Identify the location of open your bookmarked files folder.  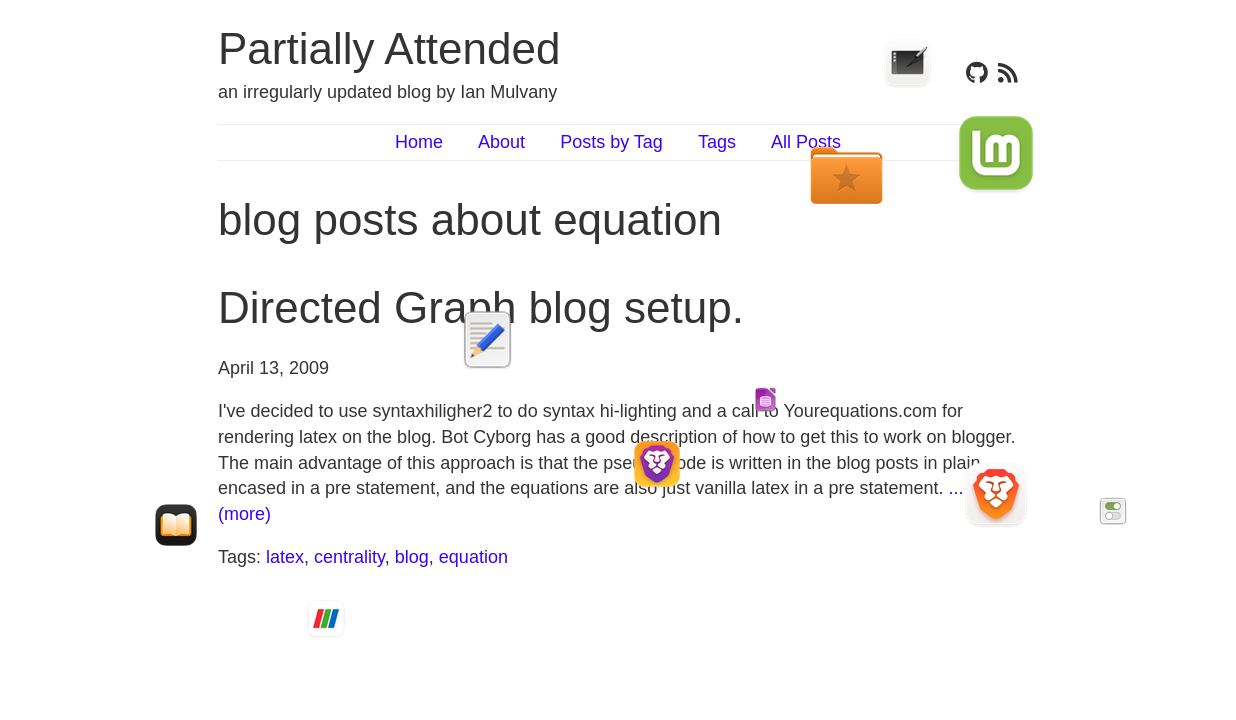
(846, 175).